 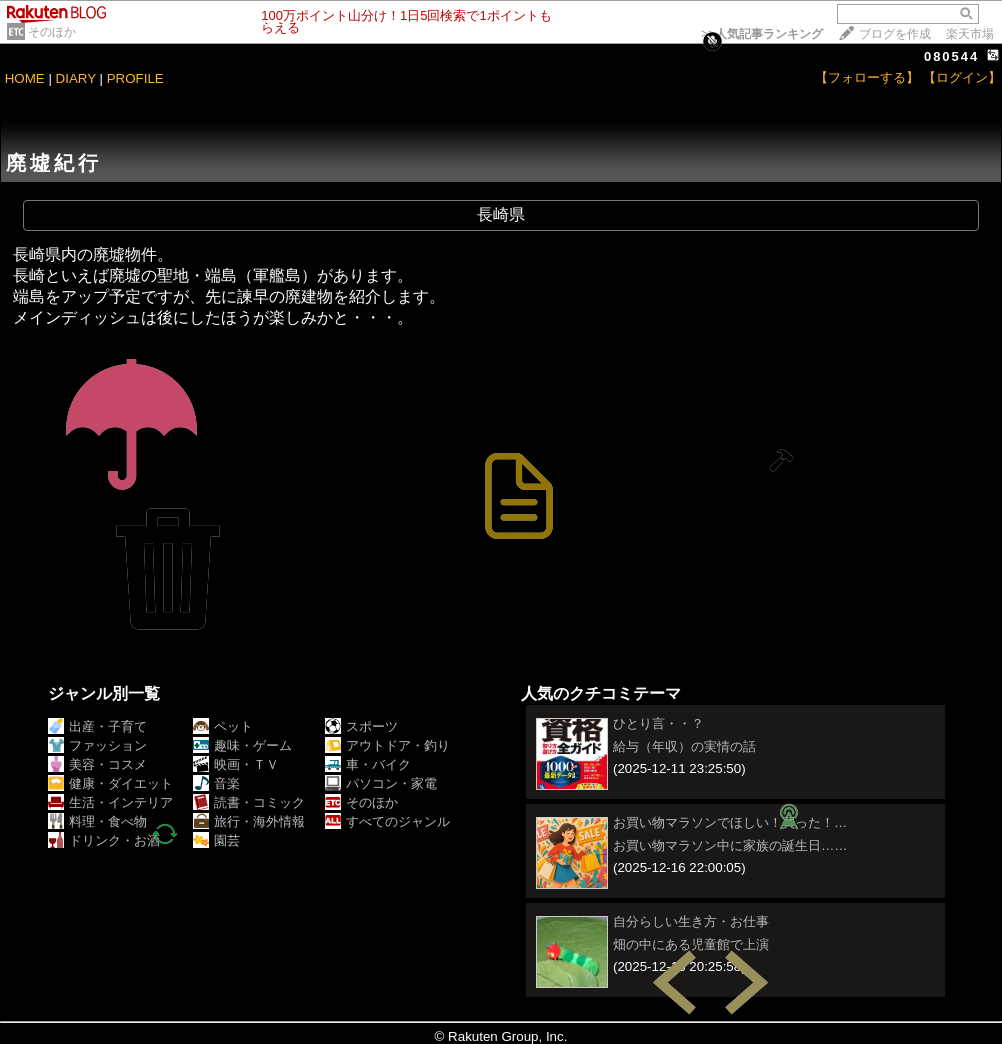 I want to click on view document details, so click(x=519, y=496).